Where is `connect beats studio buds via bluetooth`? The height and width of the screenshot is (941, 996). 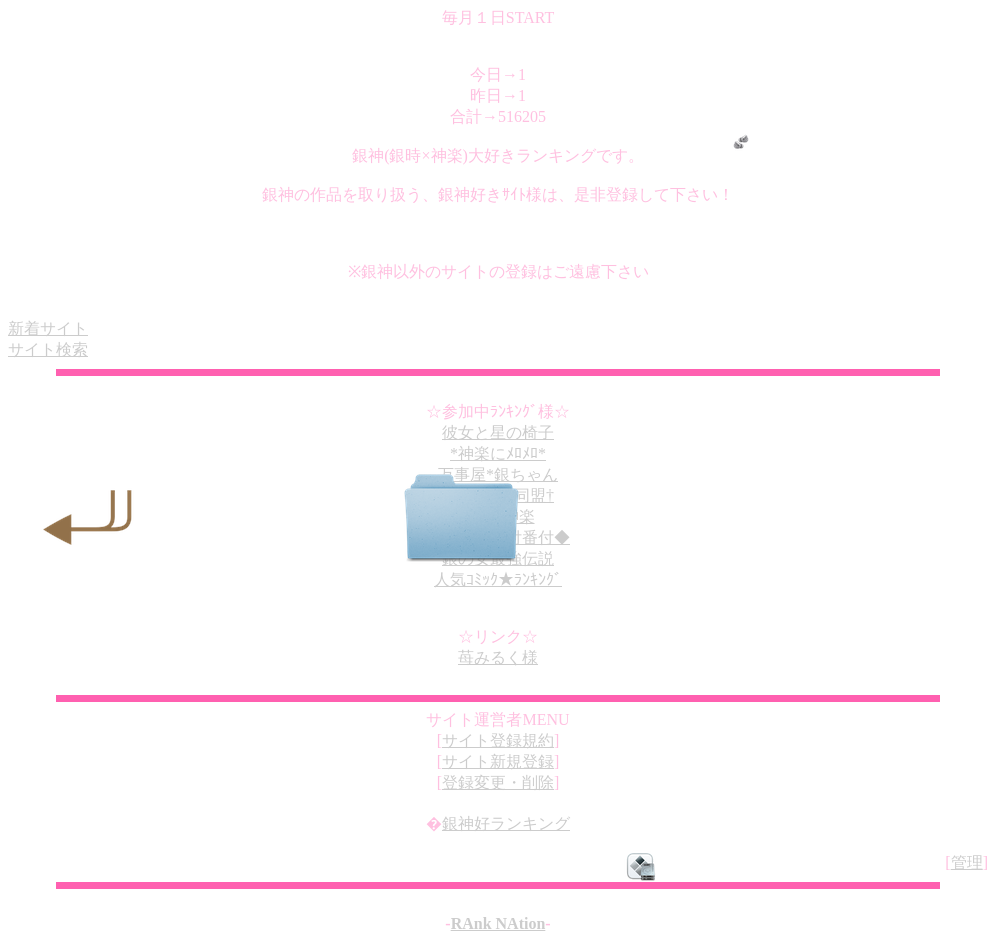 connect beats studio buds via bluetooth is located at coordinates (741, 142).